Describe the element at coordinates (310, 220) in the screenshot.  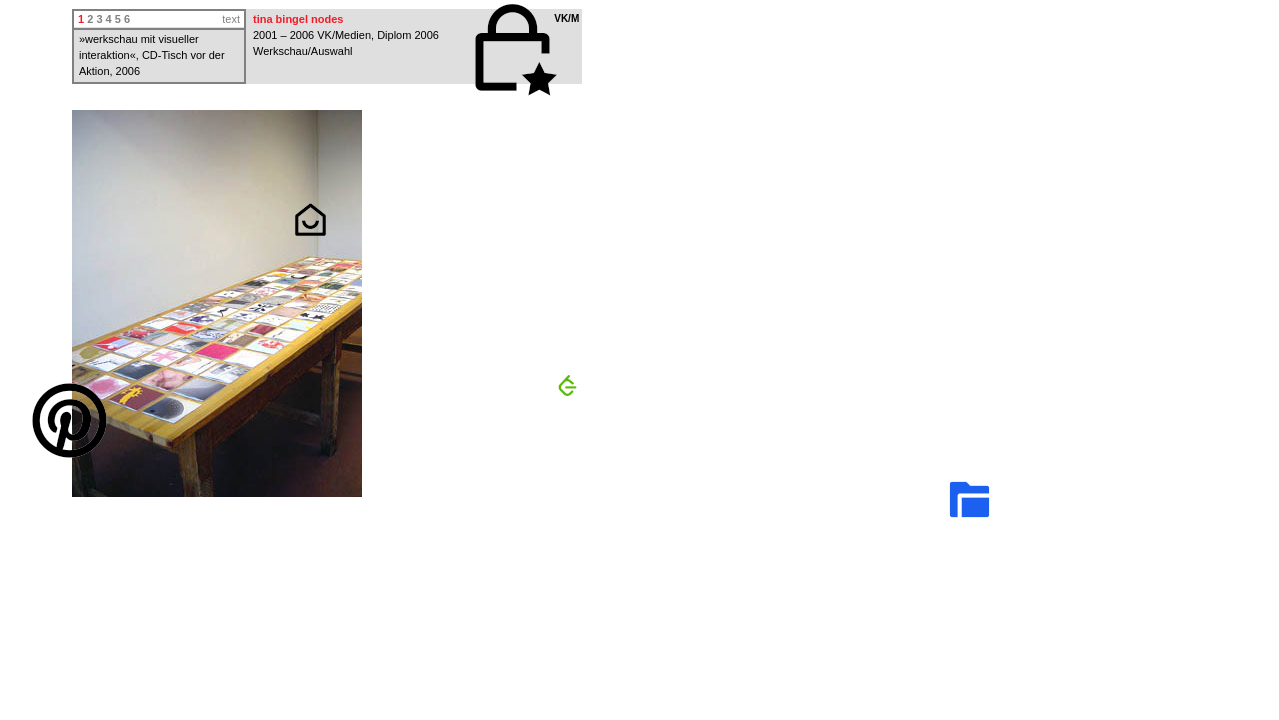
I see `return to home screen` at that location.